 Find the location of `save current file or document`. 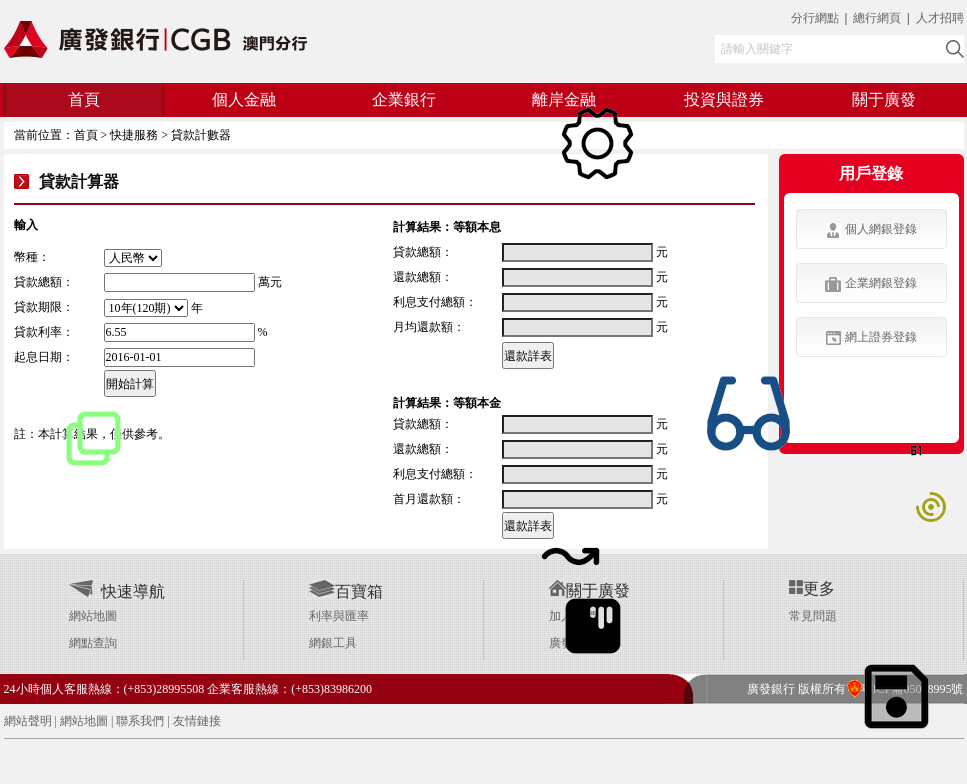

save current file or document is located at coordinates (896, 696).